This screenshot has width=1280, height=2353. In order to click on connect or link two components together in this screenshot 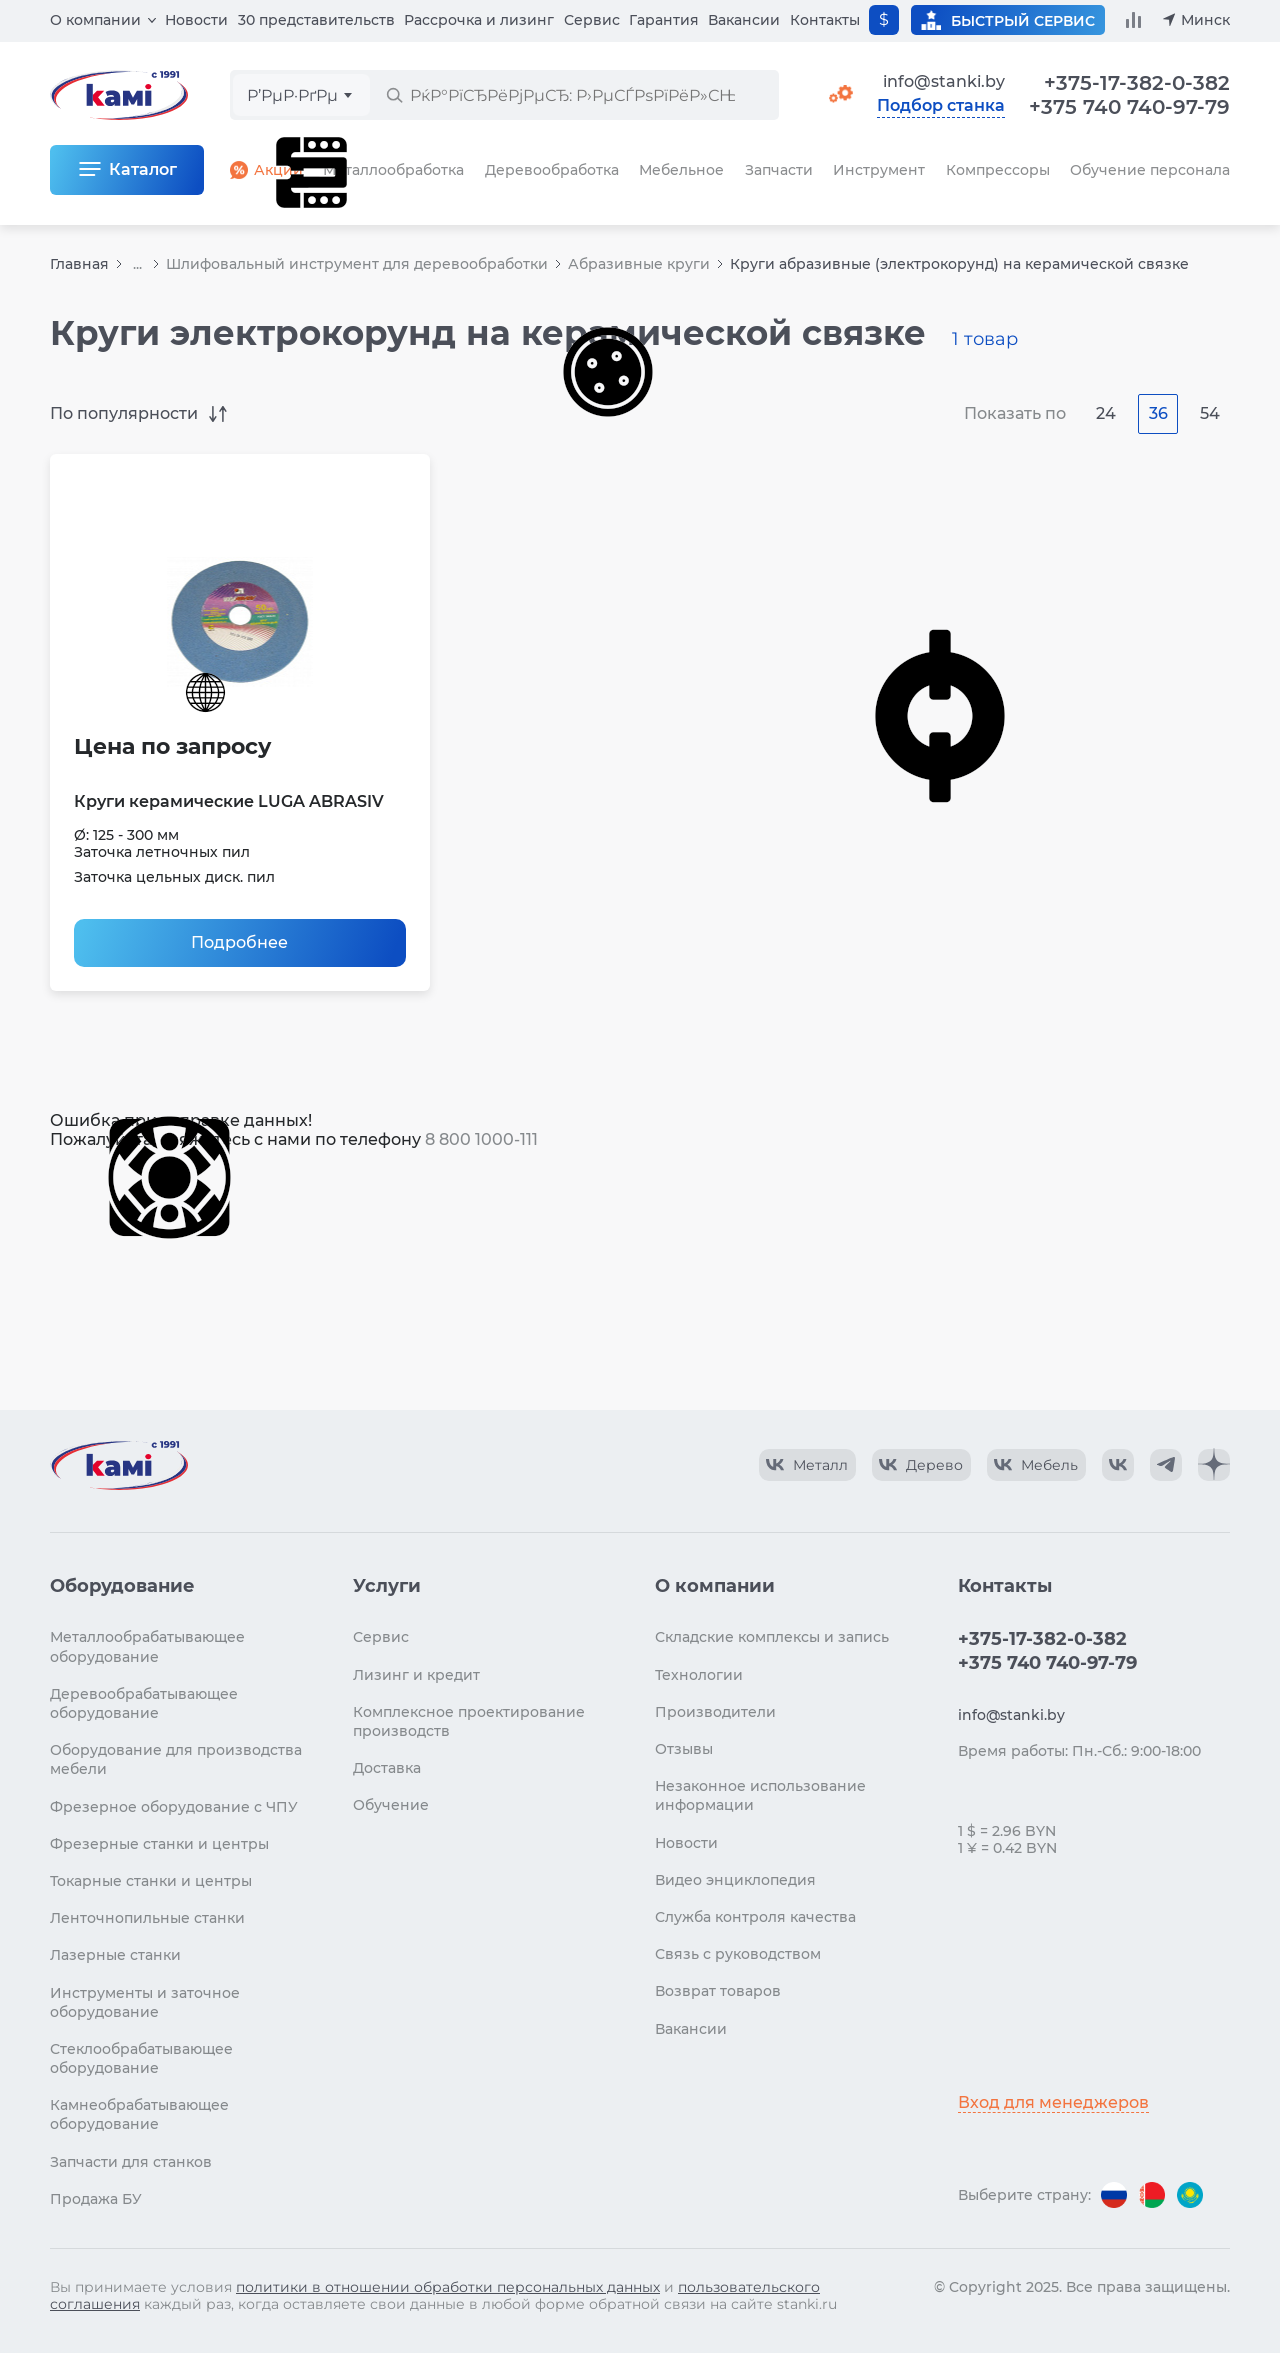, I will do `click(311, 172)`.